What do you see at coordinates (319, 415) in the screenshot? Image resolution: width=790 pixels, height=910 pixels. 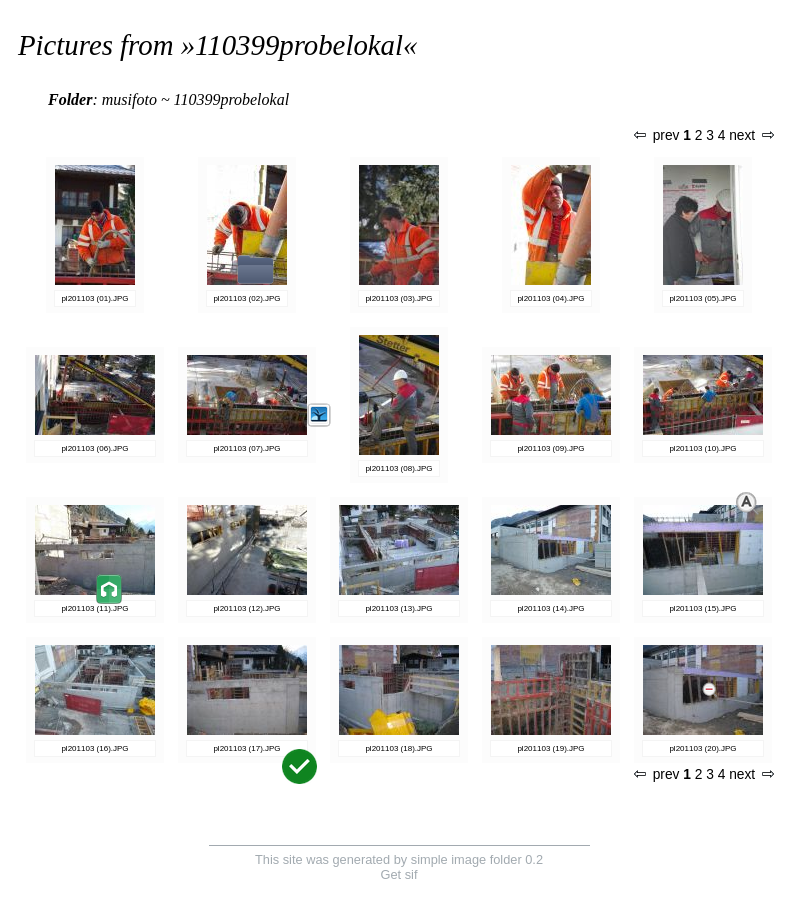 I see `open shotwell photo manager` at bounding box center [319, 415].